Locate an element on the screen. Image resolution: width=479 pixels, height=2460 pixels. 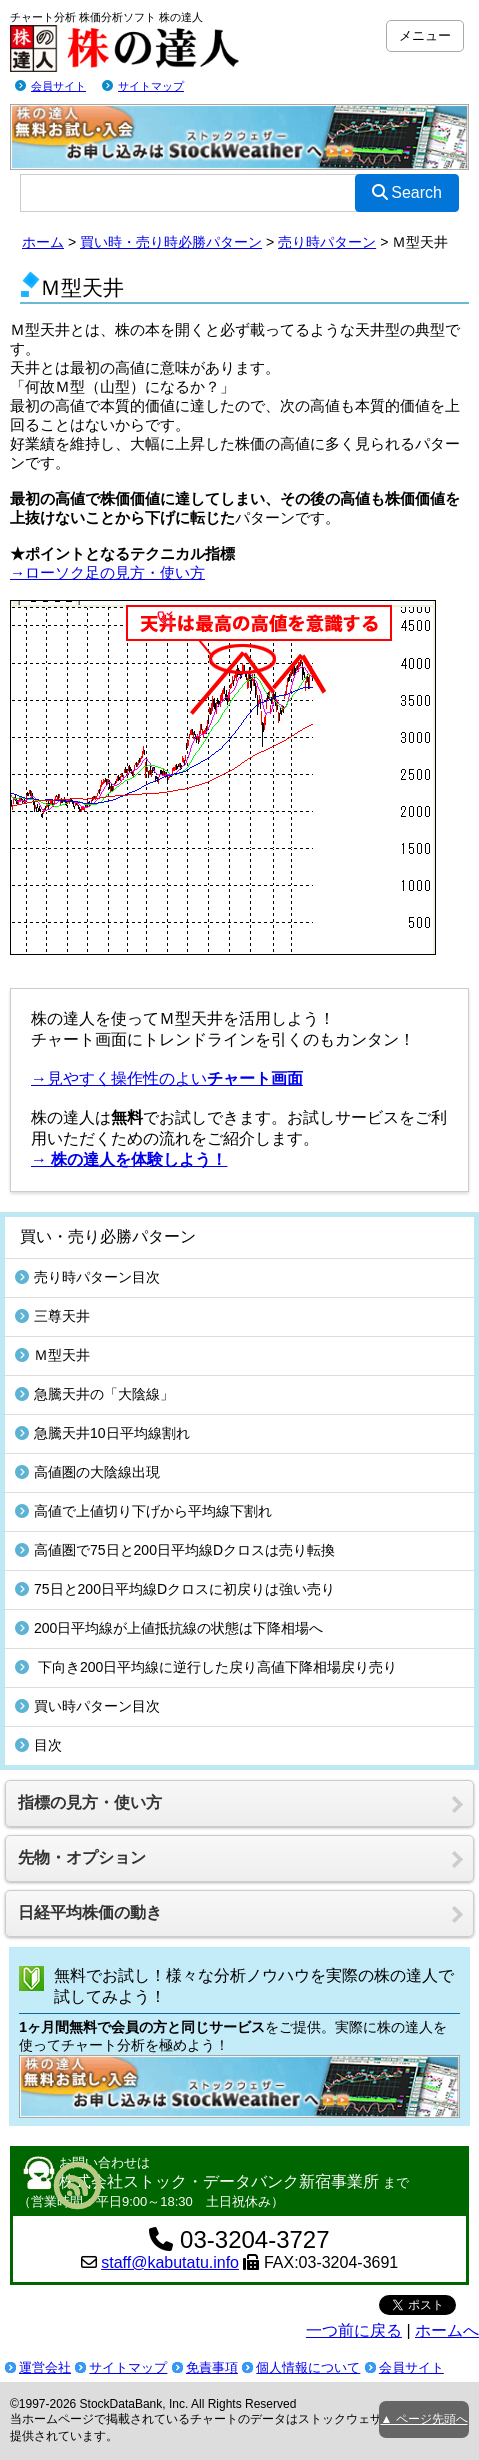
locate your airtag device is located at coordinates (77, 2185).